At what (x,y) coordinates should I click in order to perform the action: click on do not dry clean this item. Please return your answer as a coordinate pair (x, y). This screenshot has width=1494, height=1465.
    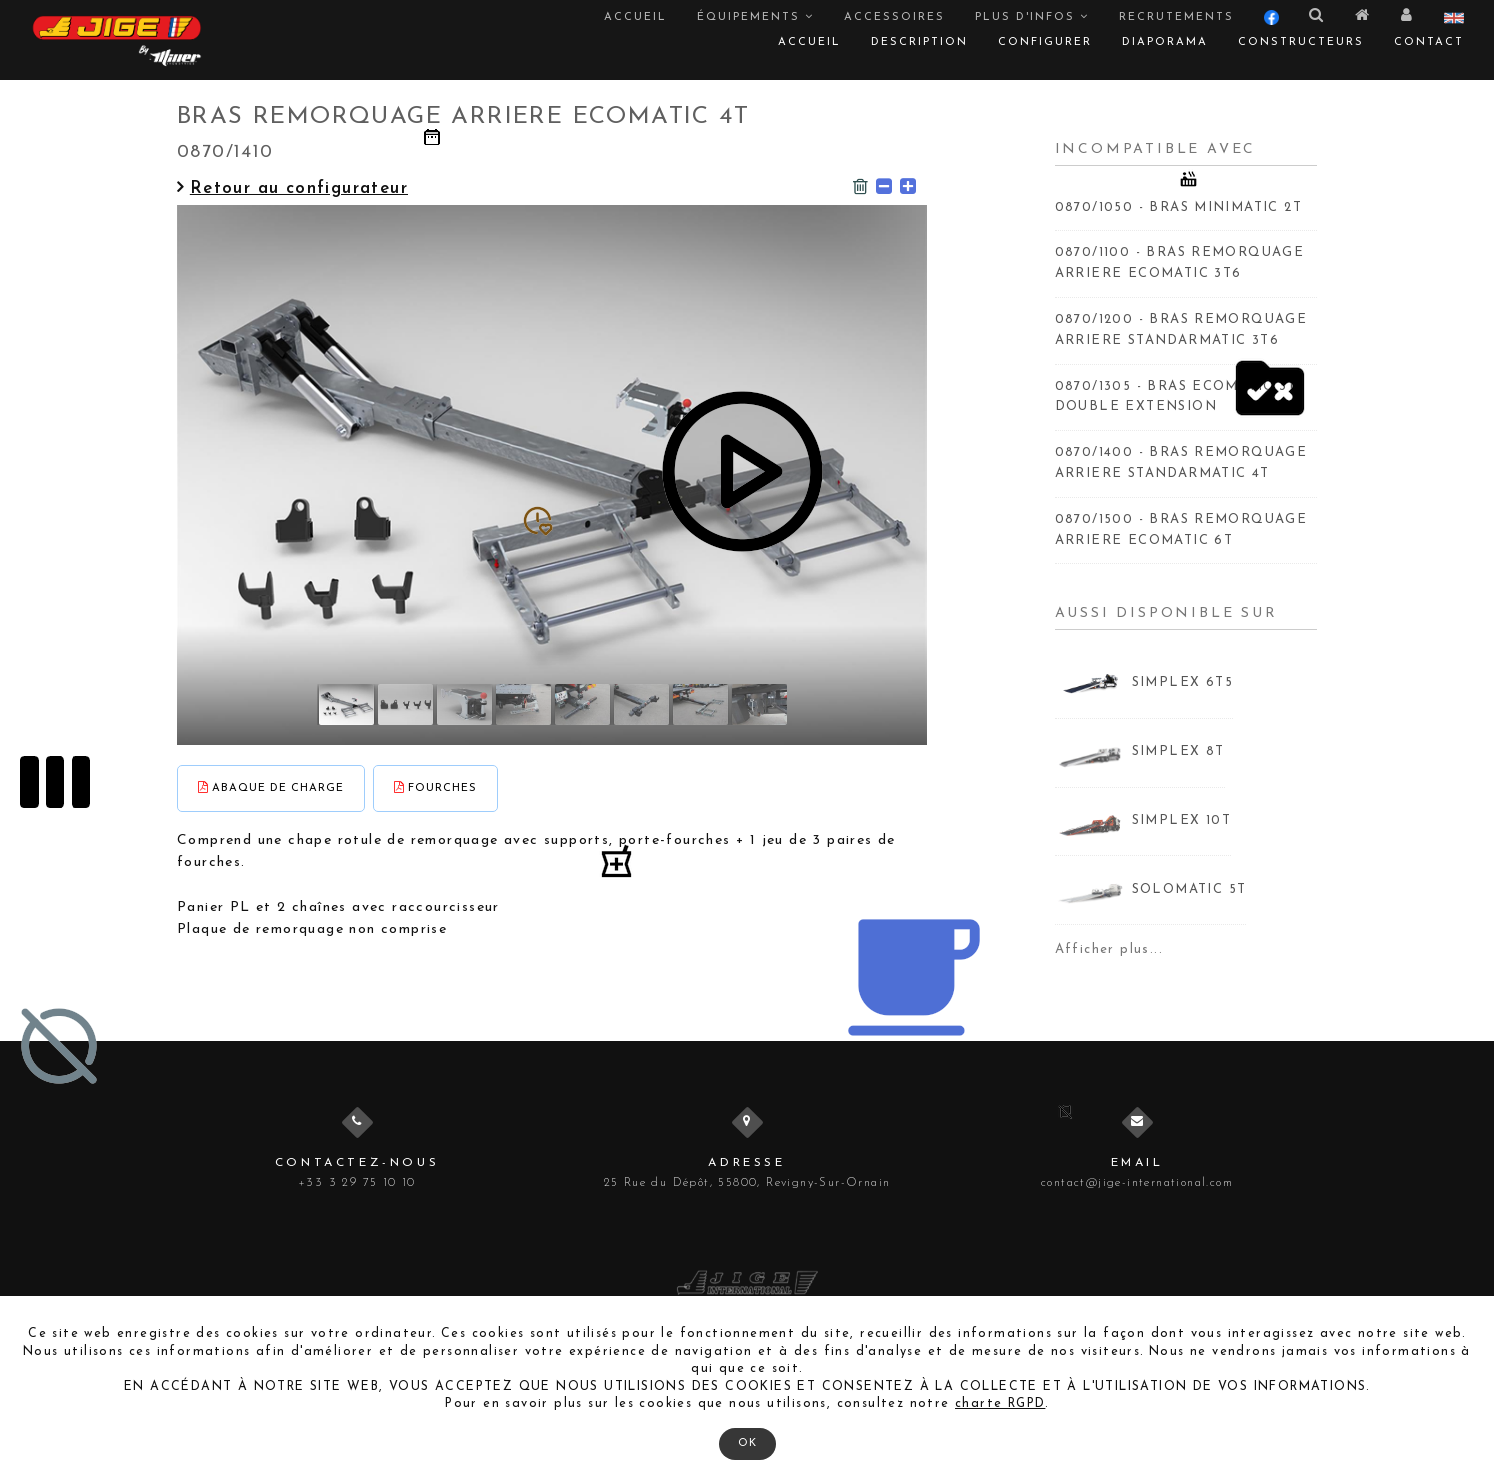
    Looking at the image, I should click on (59, 1046).